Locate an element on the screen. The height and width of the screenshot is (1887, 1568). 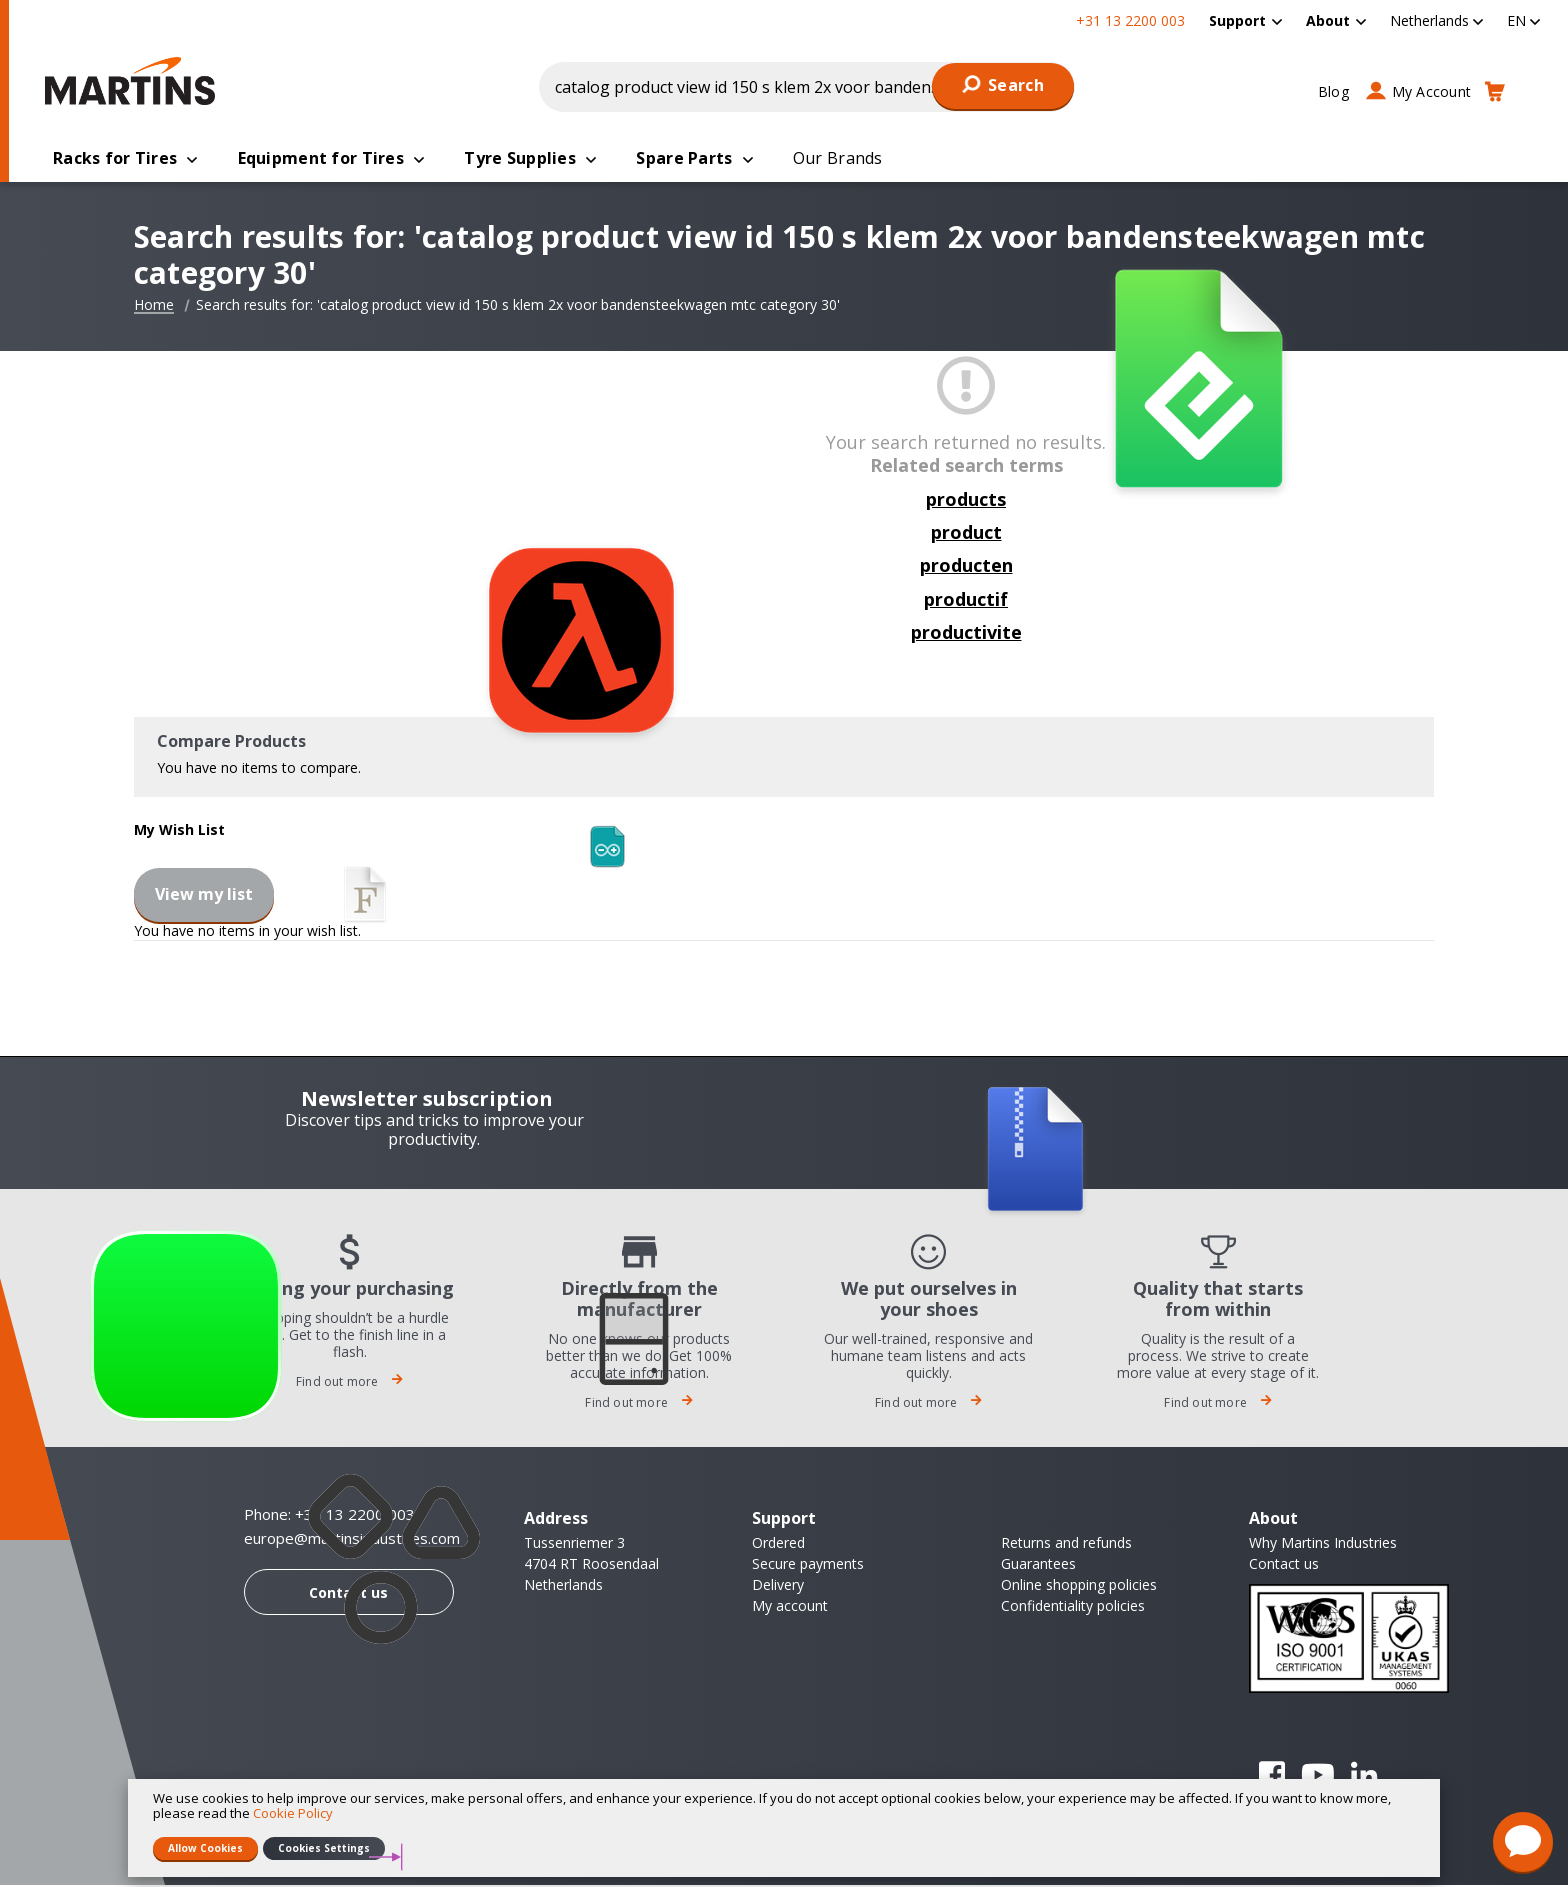
scan a document or image is located at coordinates (634, 1339).